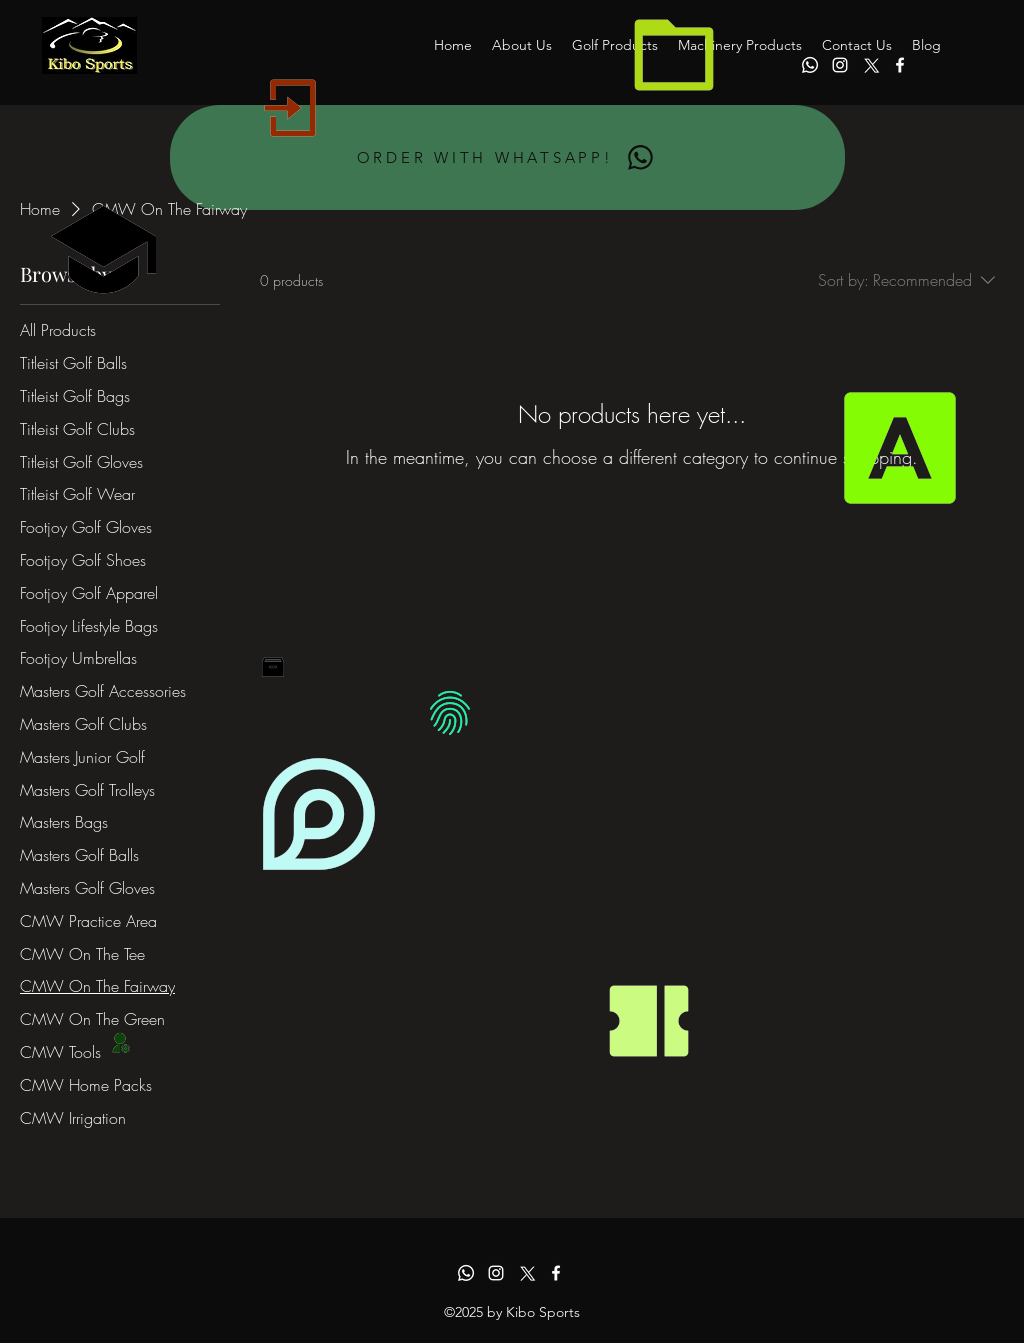 This screenshot has width=1024, height=1343. What do you see at coordinates (273, 667) in the screenshot?
I see `archive items or files` at bounding box center [273, 667].